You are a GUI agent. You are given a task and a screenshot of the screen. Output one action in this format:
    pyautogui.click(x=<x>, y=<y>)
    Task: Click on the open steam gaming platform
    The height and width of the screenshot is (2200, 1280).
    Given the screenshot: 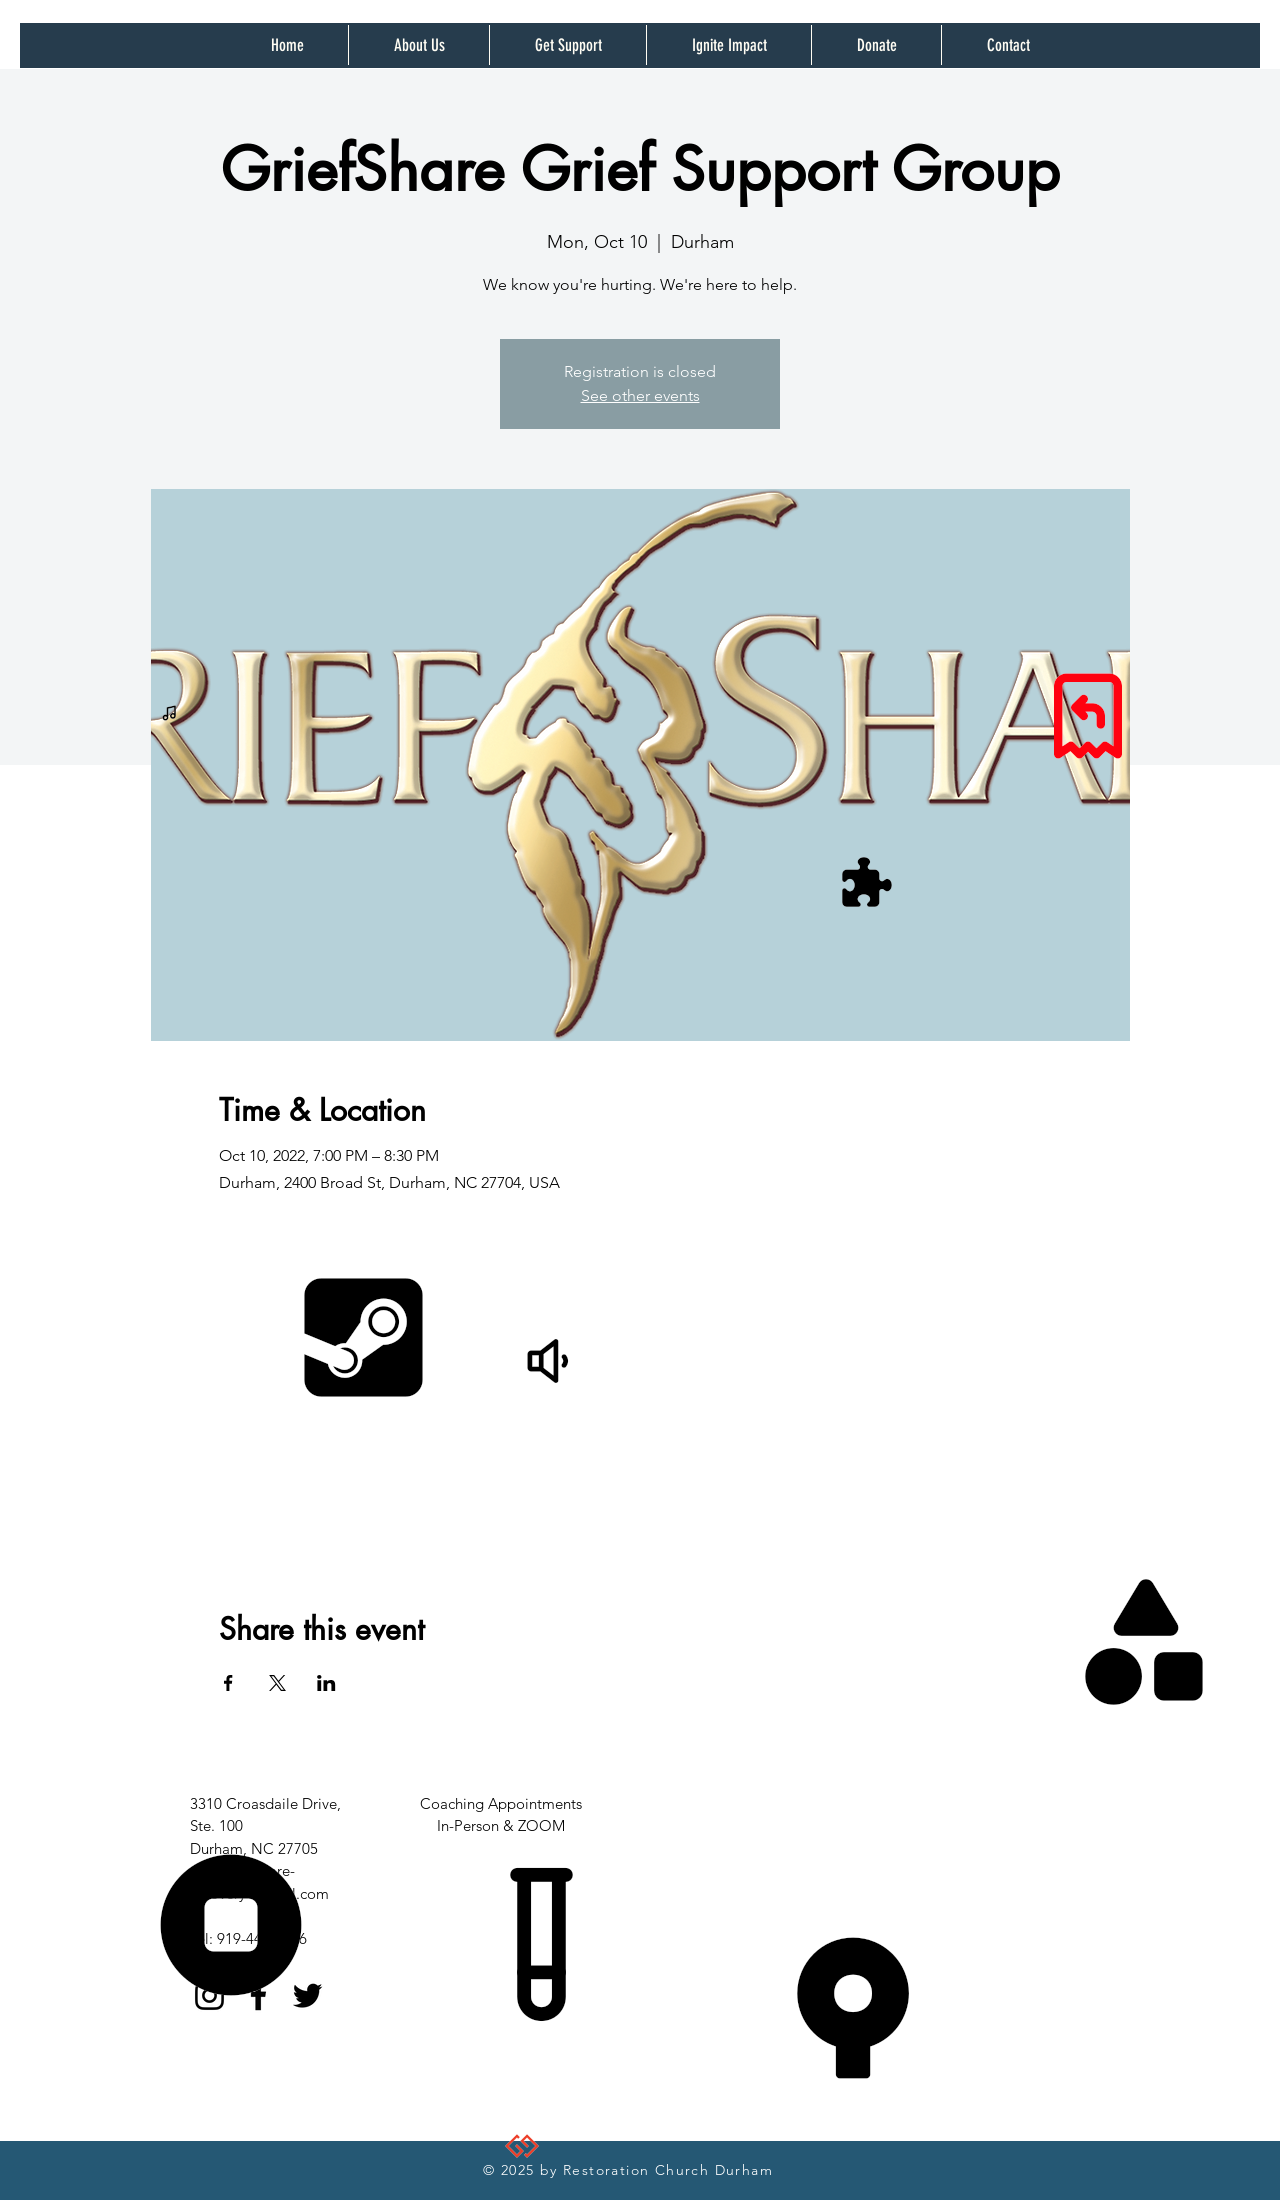 What is the action you would take?
    pyautogui.click(x=363, y=1337)
    